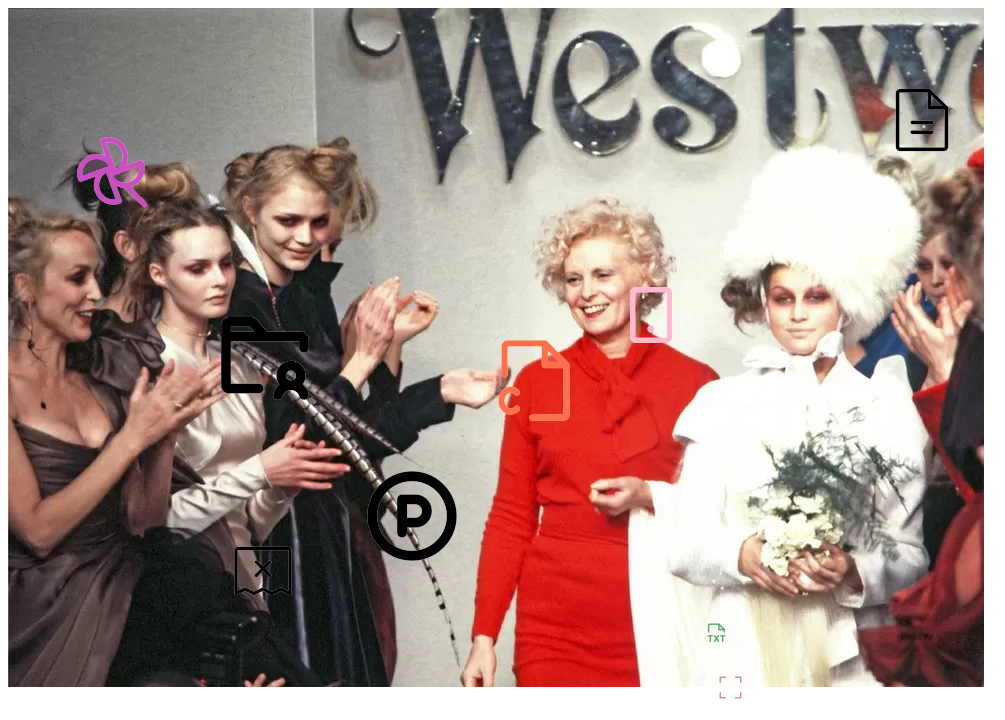 This screenshot has height=720, width=1005. I want to click on a C programming language source file, so click(535, 380).